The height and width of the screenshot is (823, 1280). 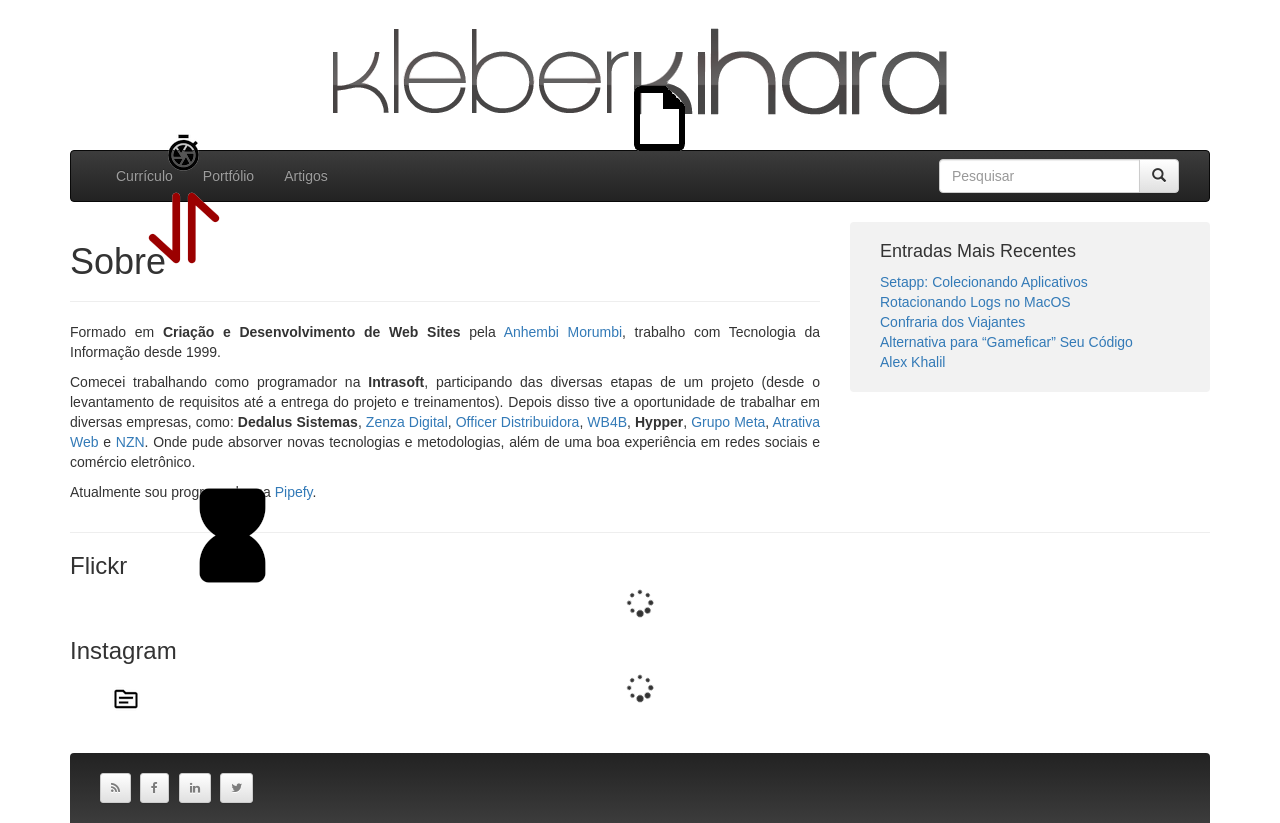 I want to click on adjust camera shutter speed settings, so click(x=183, y=153).